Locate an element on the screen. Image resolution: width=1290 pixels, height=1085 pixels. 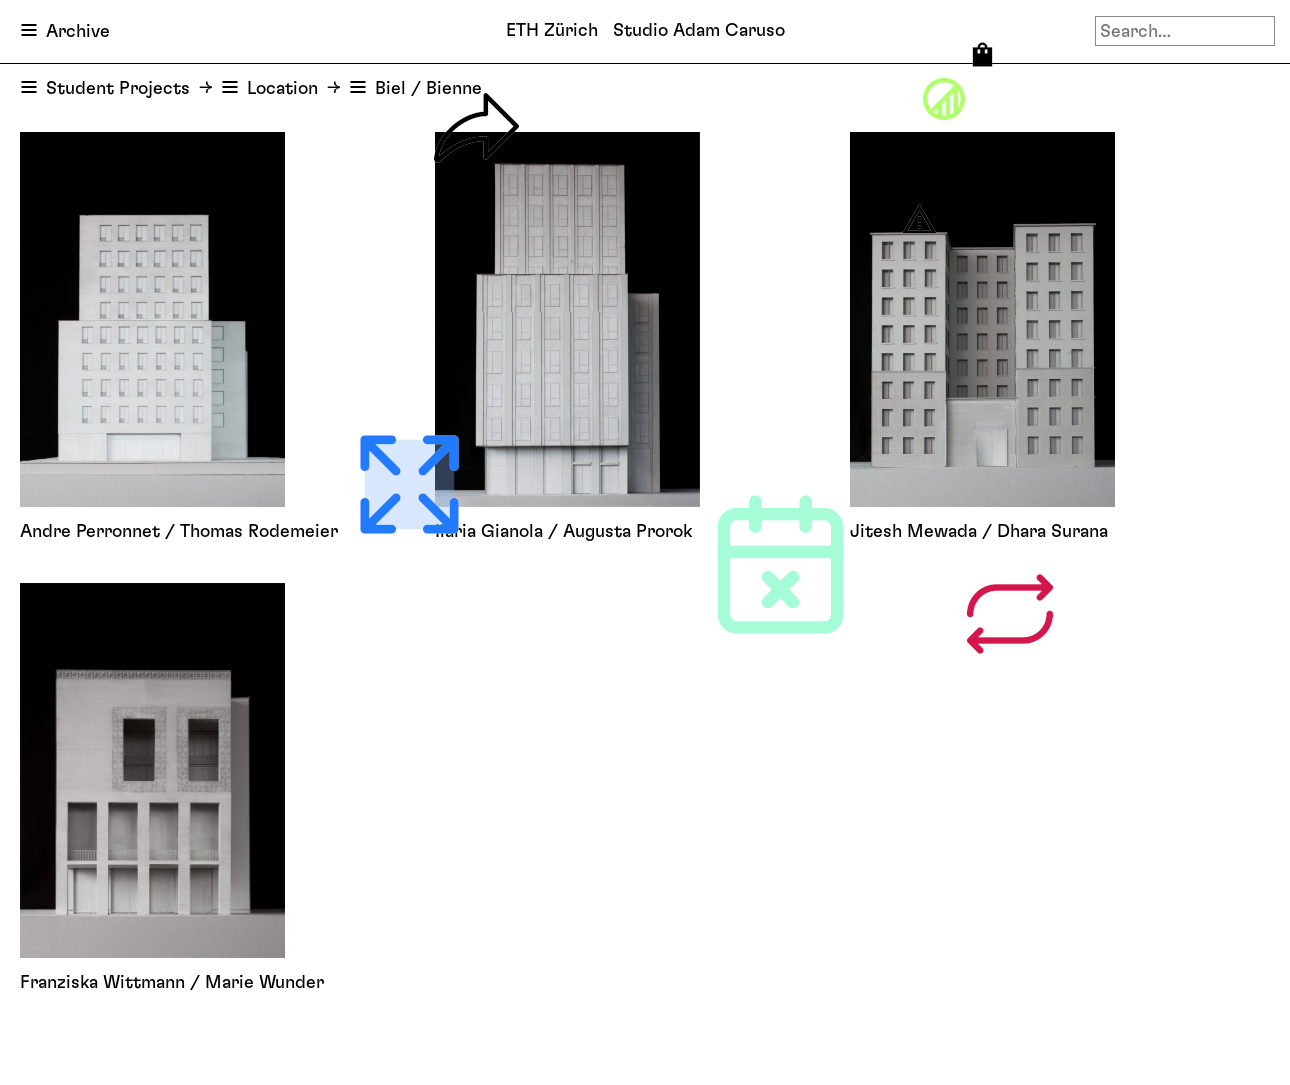
indicates a warning or caution state is located at coordinates (919, 219).